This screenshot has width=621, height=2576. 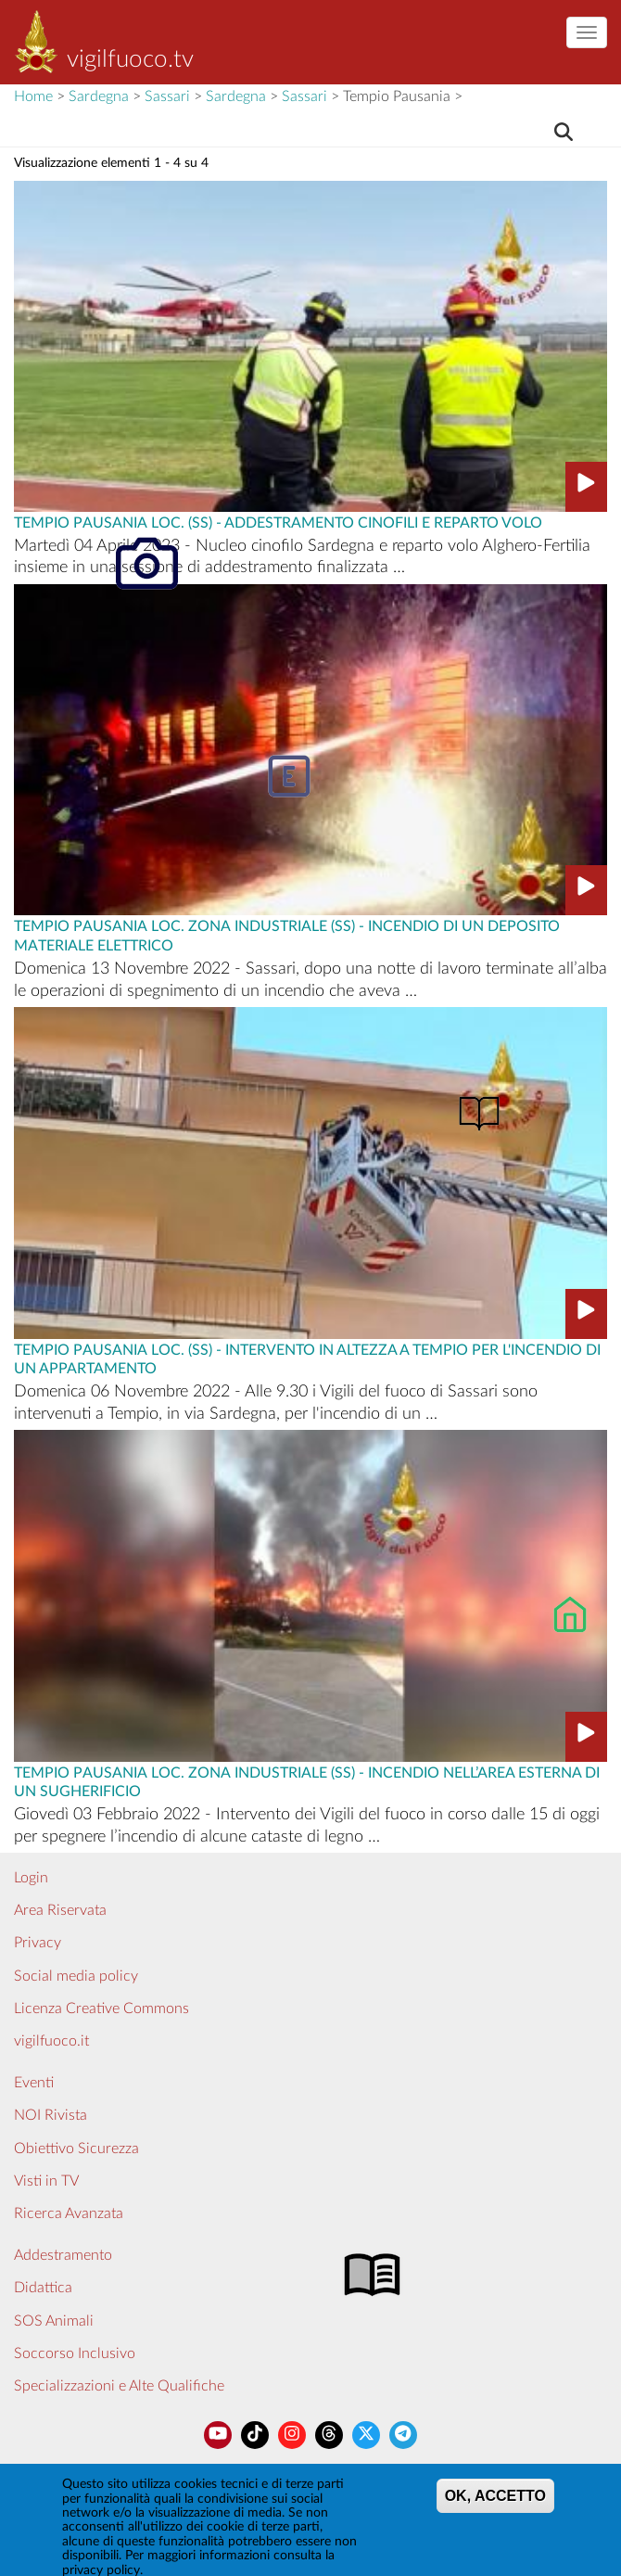 What do you see at coordinates (289, 776) in the screenshot?
I see `indicates an "E" rating or classification` at bounding box center [289, 776].